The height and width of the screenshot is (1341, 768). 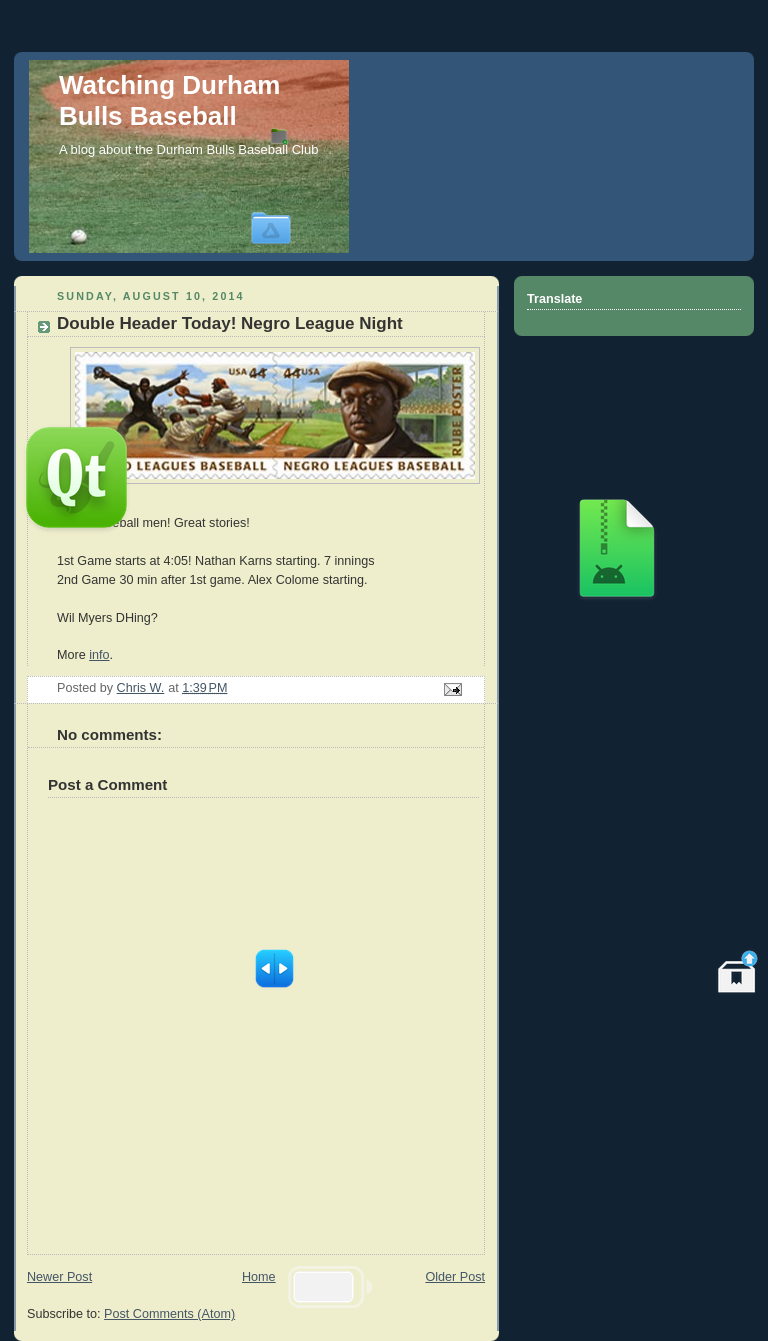 I want to click on create a new folder, so click(x=279, y=136).